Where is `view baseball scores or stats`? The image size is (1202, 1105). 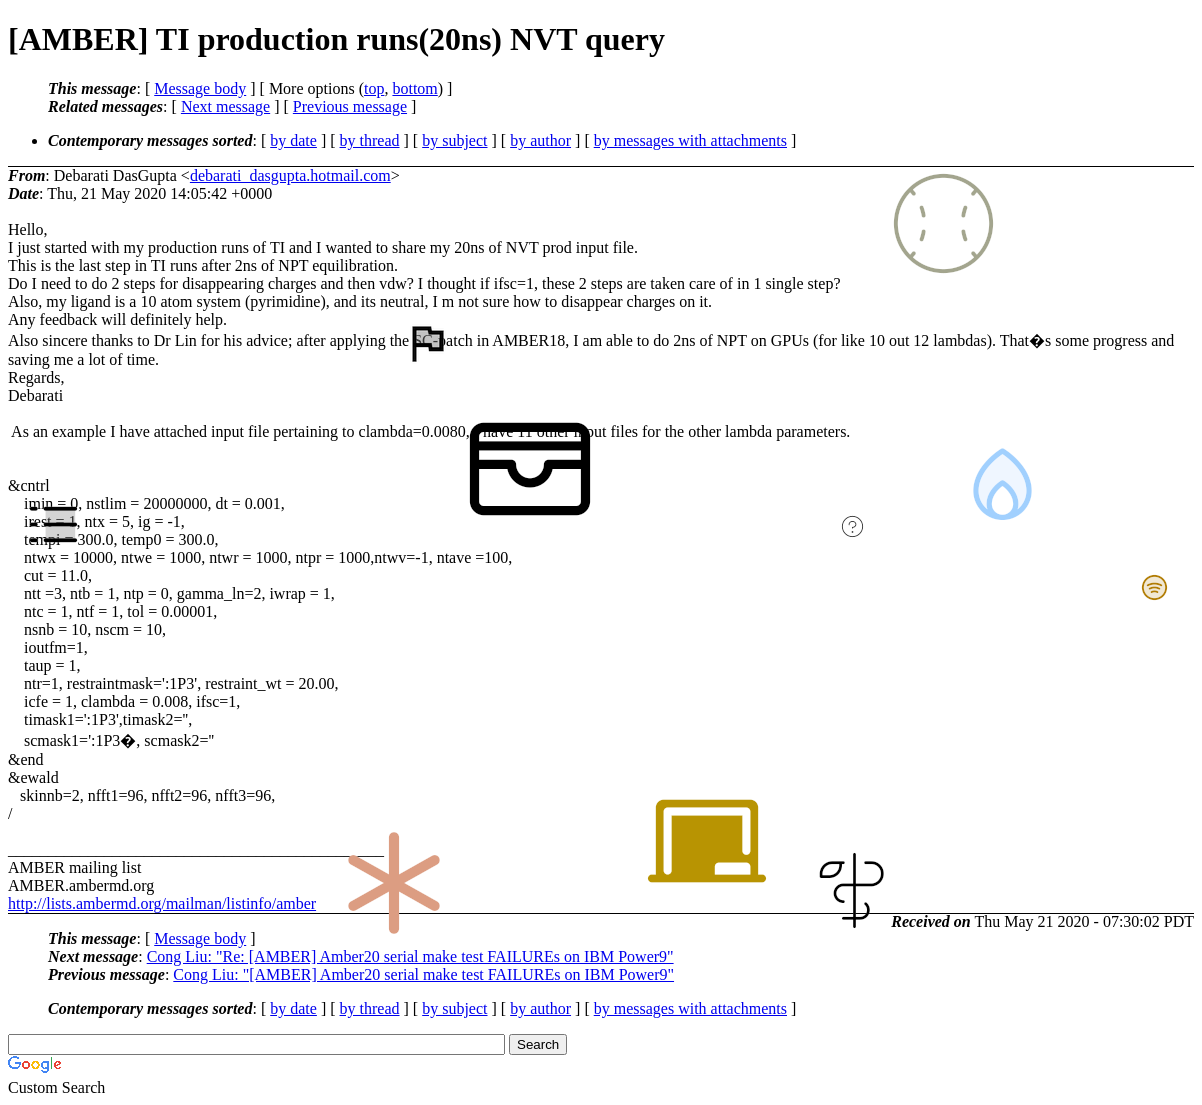
view baseball scores or stats is located at coordinates (943, 223).